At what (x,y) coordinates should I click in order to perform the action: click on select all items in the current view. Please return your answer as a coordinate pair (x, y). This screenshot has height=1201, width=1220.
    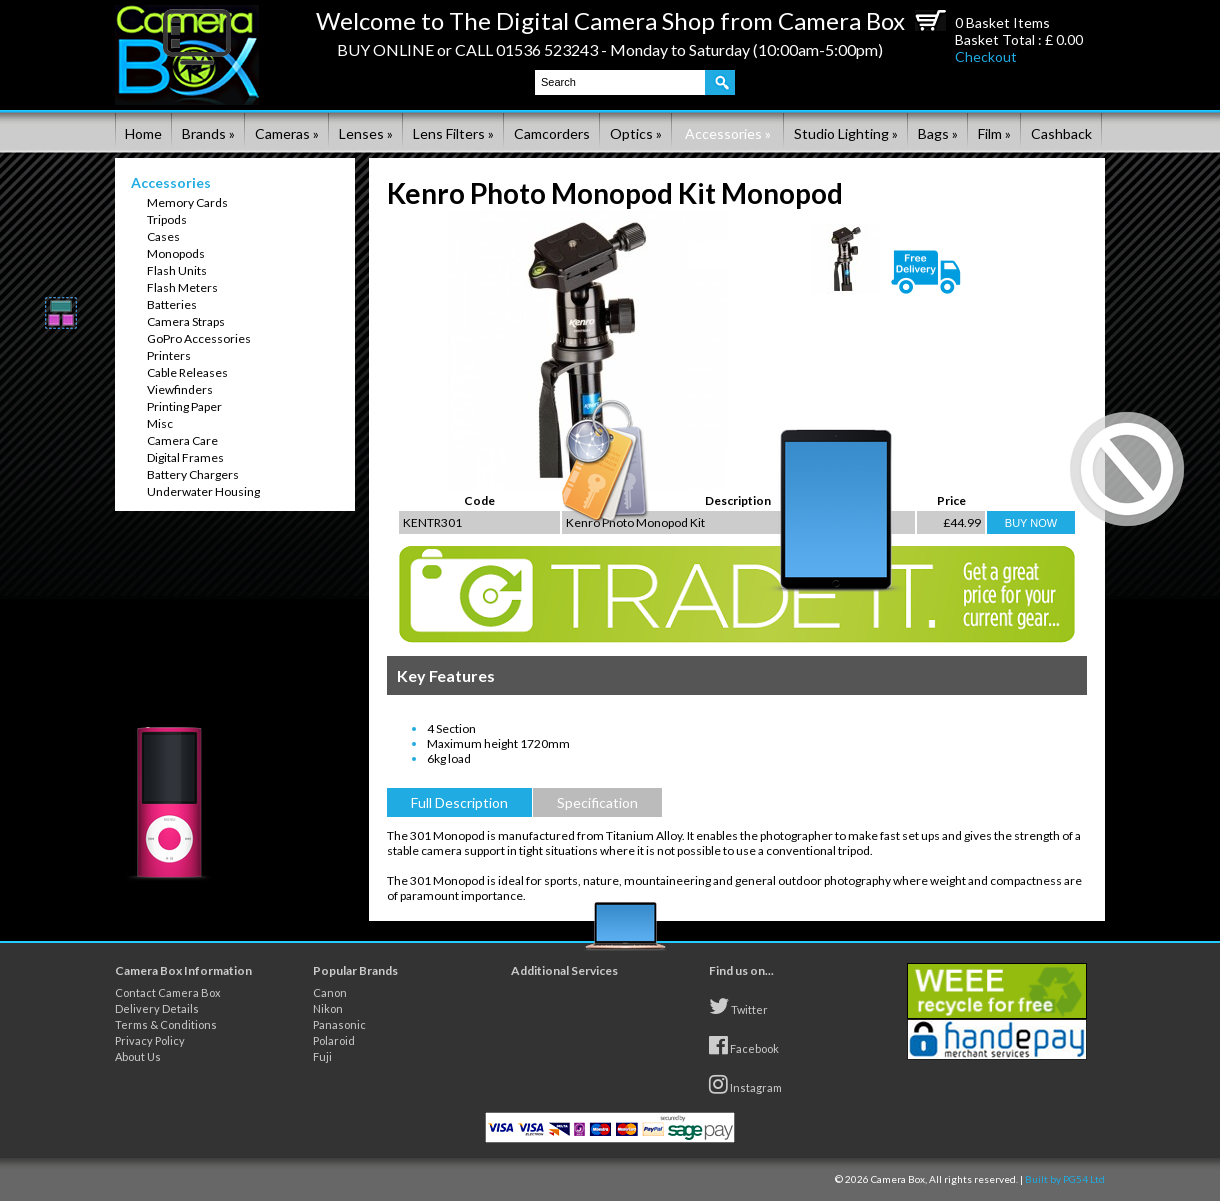
    Looking at the image, I should click on (61, 313).